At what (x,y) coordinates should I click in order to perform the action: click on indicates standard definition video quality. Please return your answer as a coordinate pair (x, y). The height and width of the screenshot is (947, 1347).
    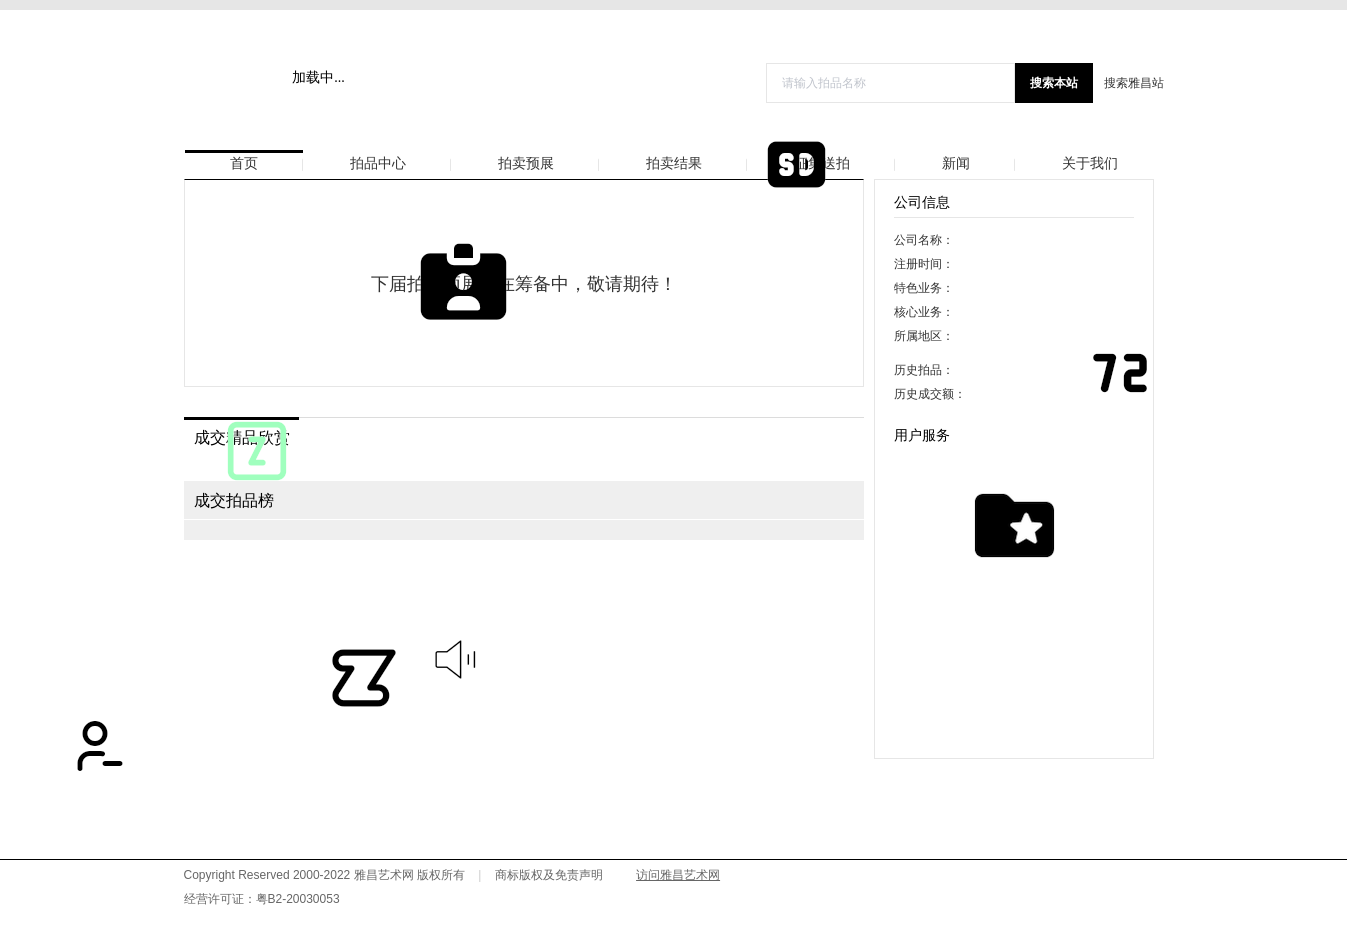
    Looking at the image, I should click on (796, 164).